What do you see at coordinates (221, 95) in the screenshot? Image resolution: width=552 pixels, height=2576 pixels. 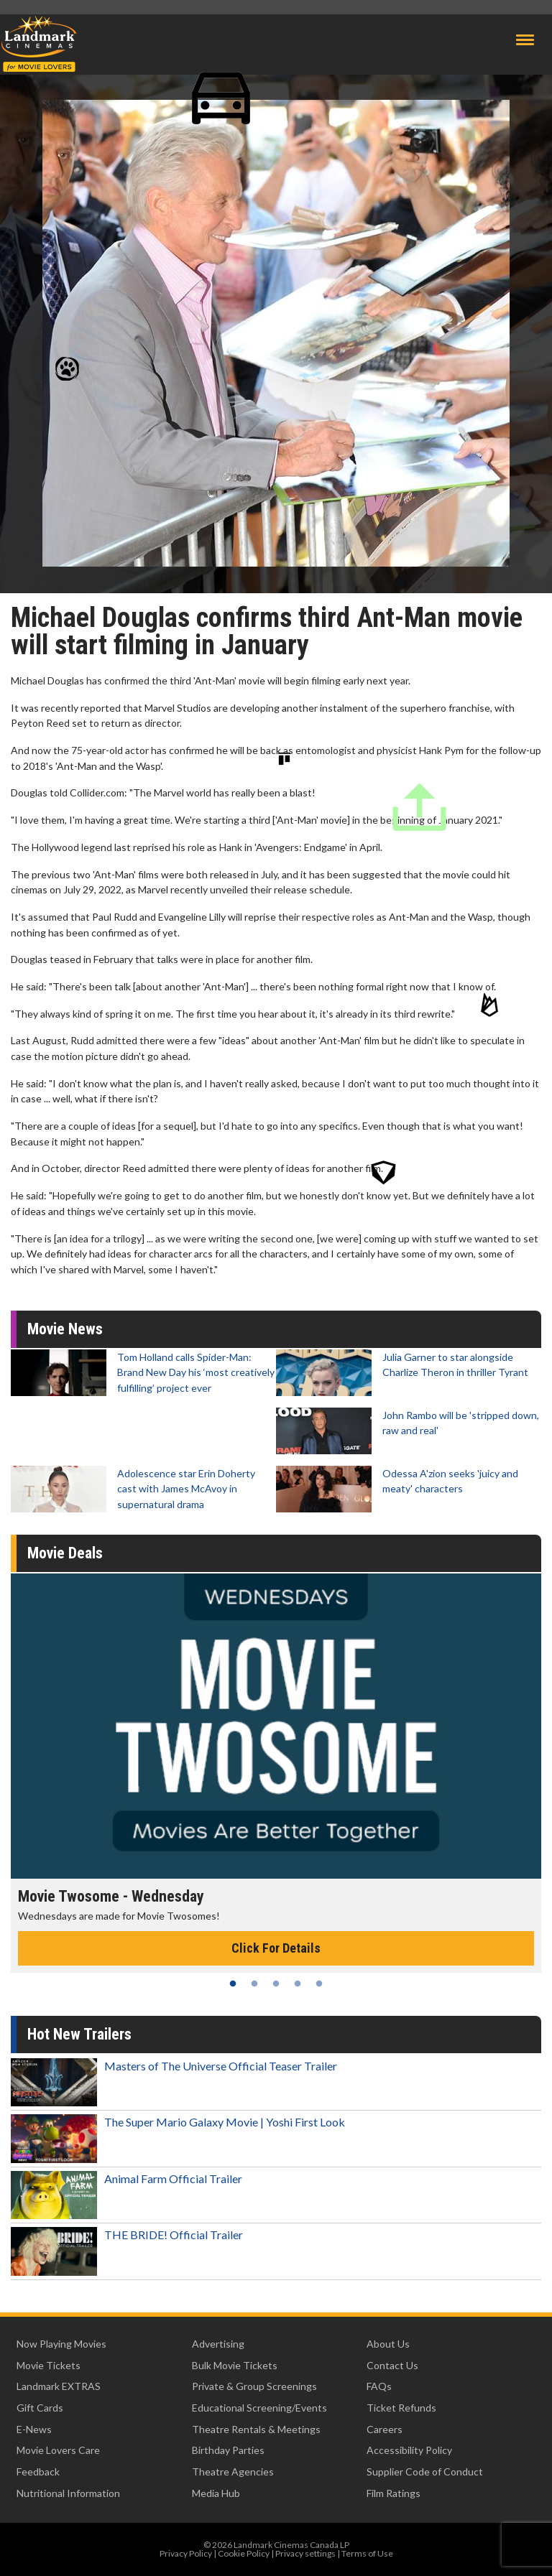 I see `access vehicle or car-related features` at bounding box center [221, 95].